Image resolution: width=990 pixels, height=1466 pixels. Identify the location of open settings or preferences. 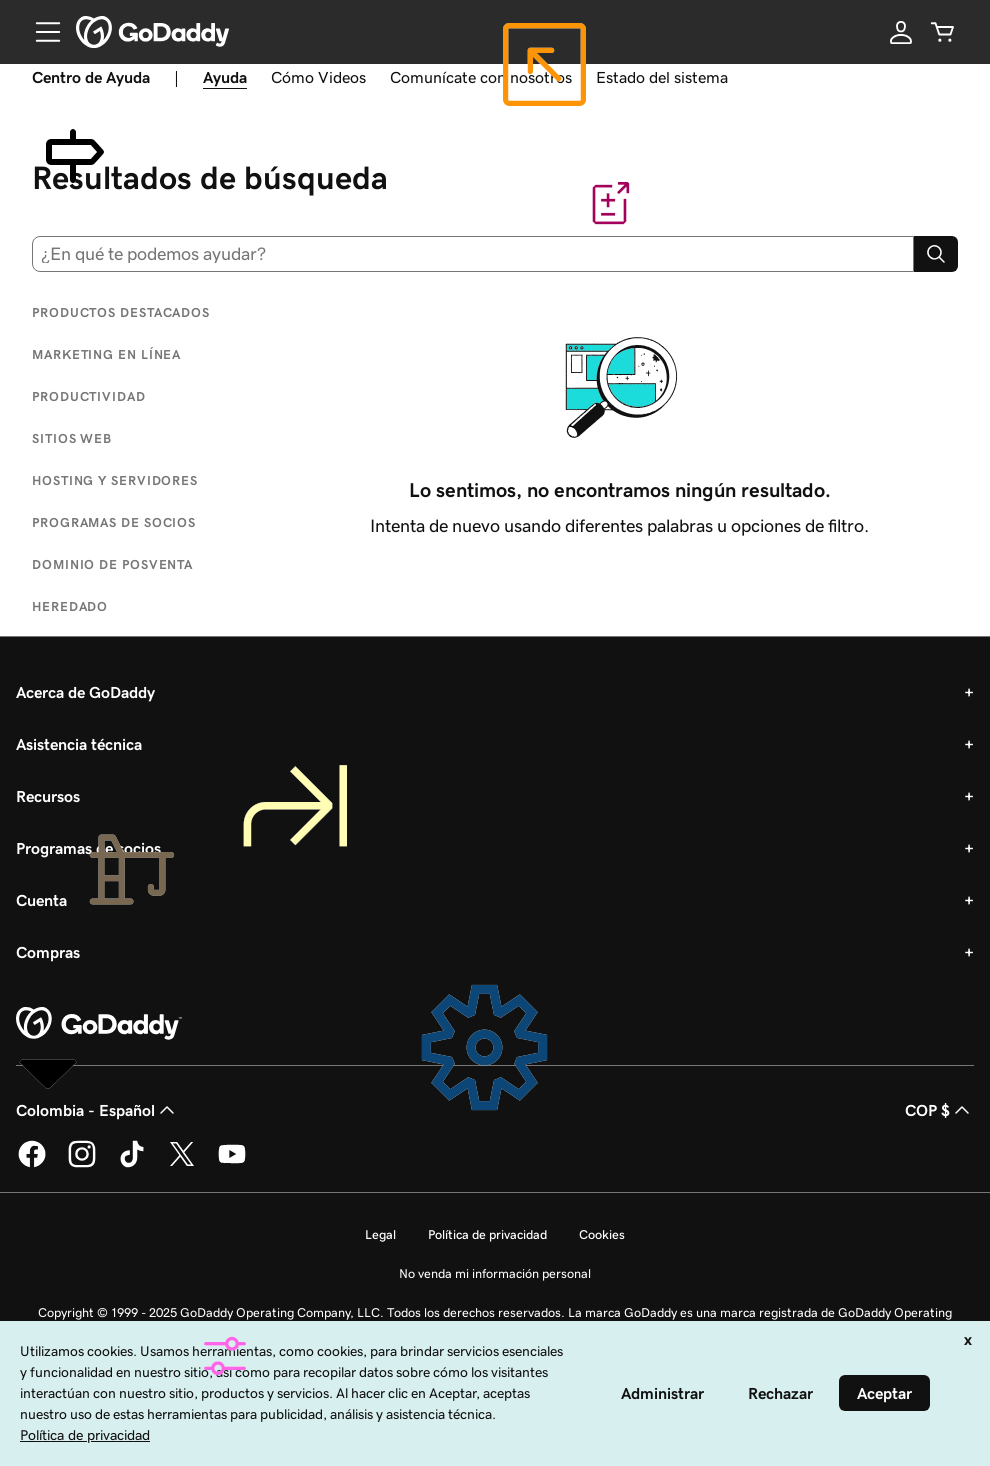
(484, 1047).